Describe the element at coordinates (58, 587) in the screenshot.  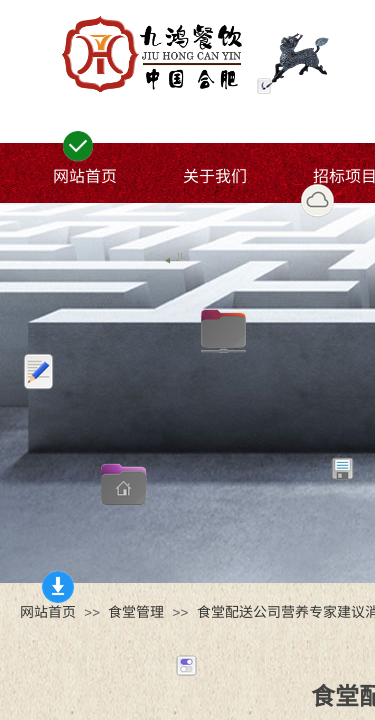
I see `indicates a downloaded or downloading file` at that location.